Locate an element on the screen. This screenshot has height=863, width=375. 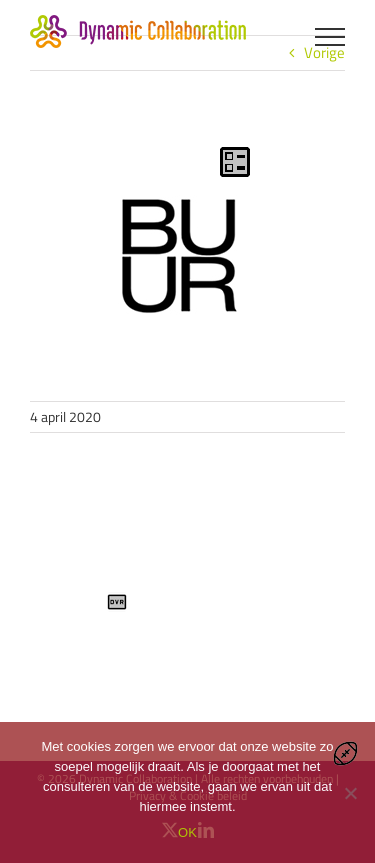
view ballot or voting options is located at coordinates (235, 162).